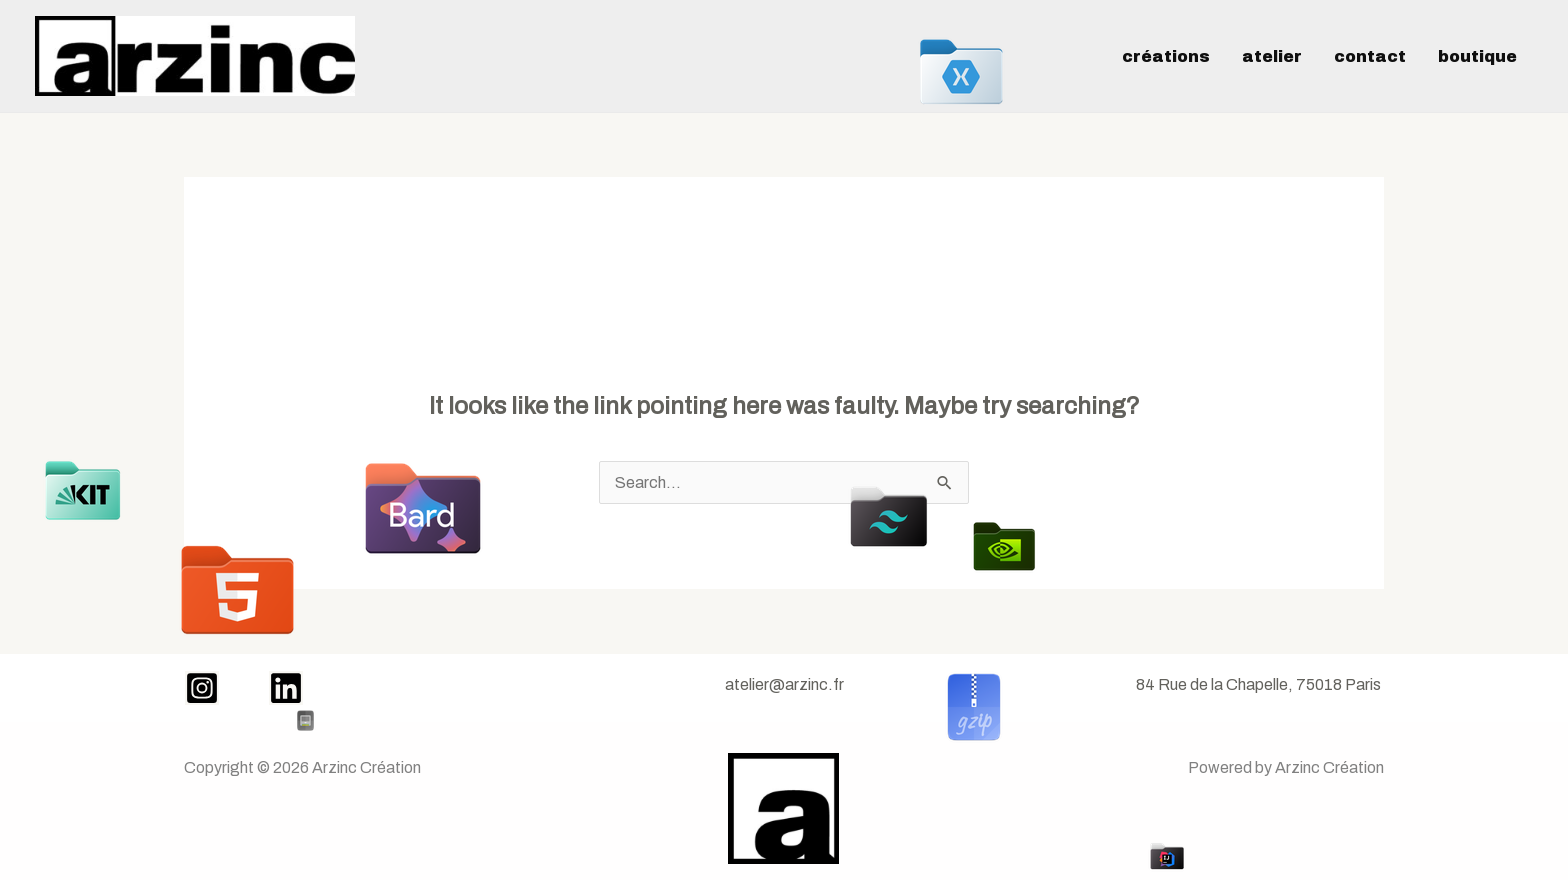 This screenshot has height=880, width=1568. Describe the element at coordinates (237, 593) in the screenshot. I see `open folder containing HTML files` at that location.